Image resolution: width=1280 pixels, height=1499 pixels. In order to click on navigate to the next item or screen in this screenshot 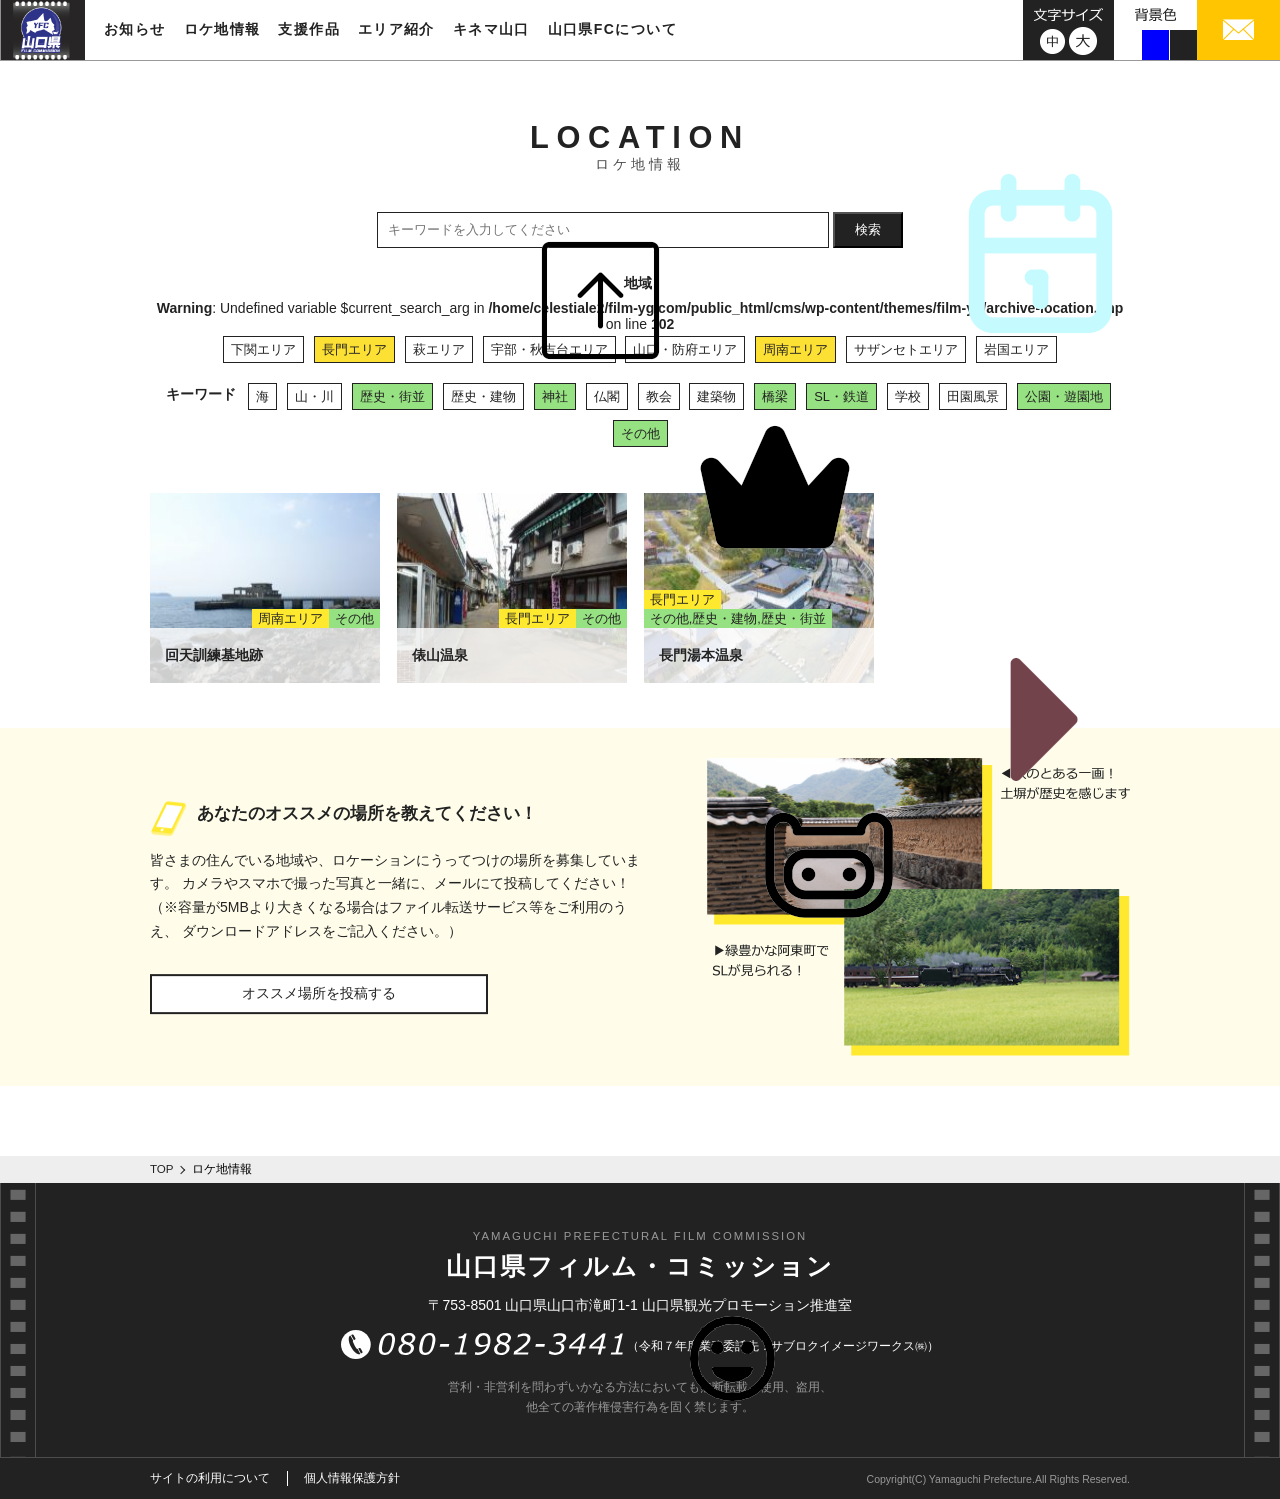, I will do `click(1038, 719)`.